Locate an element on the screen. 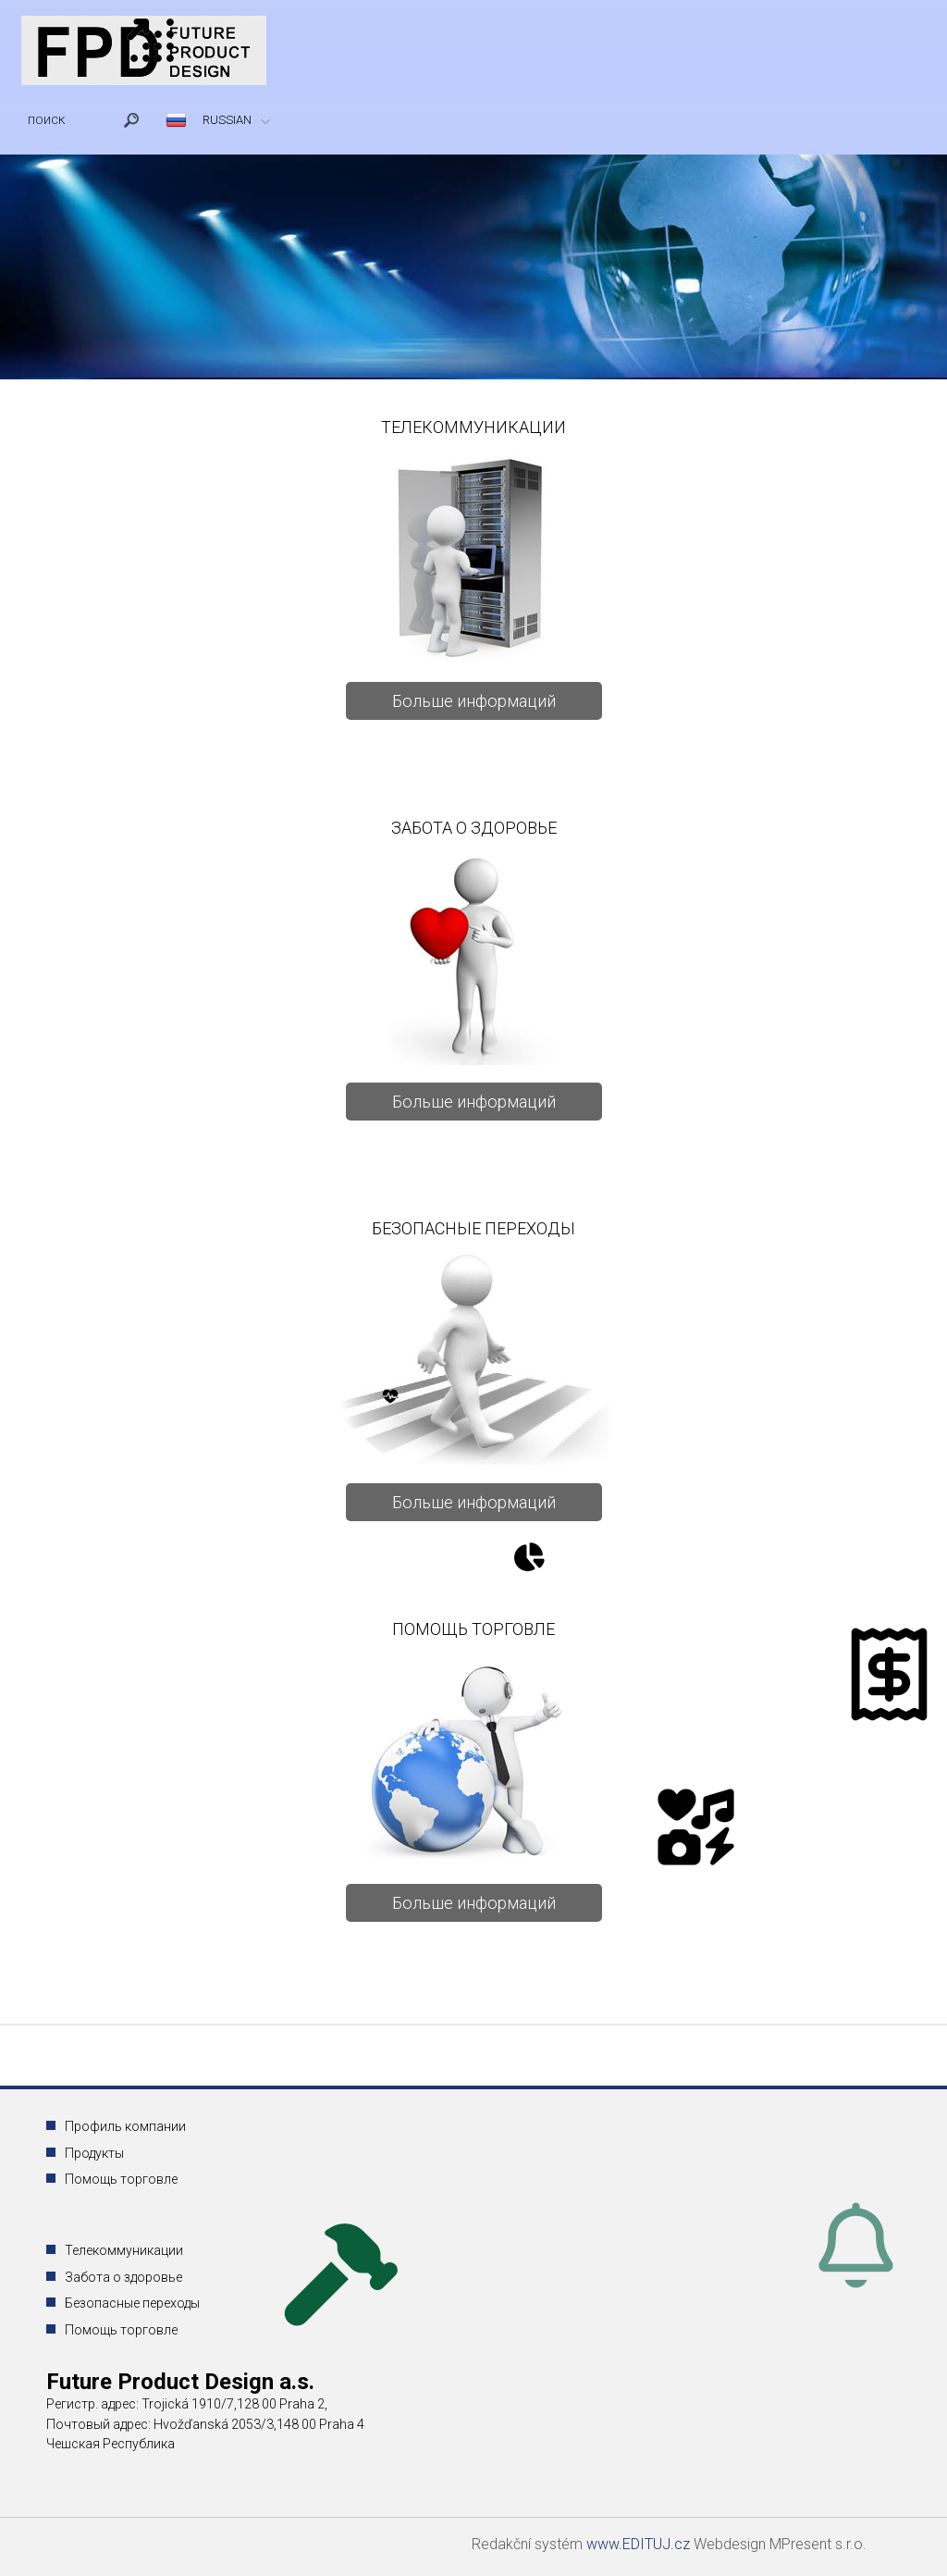 This screenshot has width=947, height=2576. view notifications is located at coordinates (855, 2245).